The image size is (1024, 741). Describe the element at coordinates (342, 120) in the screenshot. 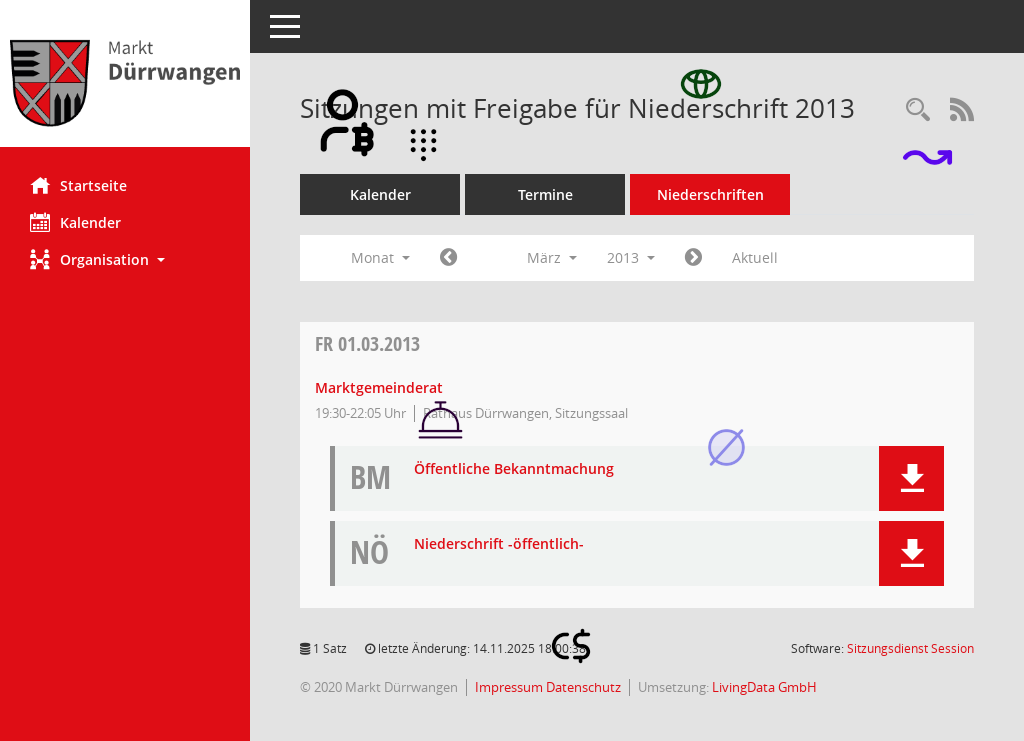

I see `view user's bitcoin wallet or balance` at that location.